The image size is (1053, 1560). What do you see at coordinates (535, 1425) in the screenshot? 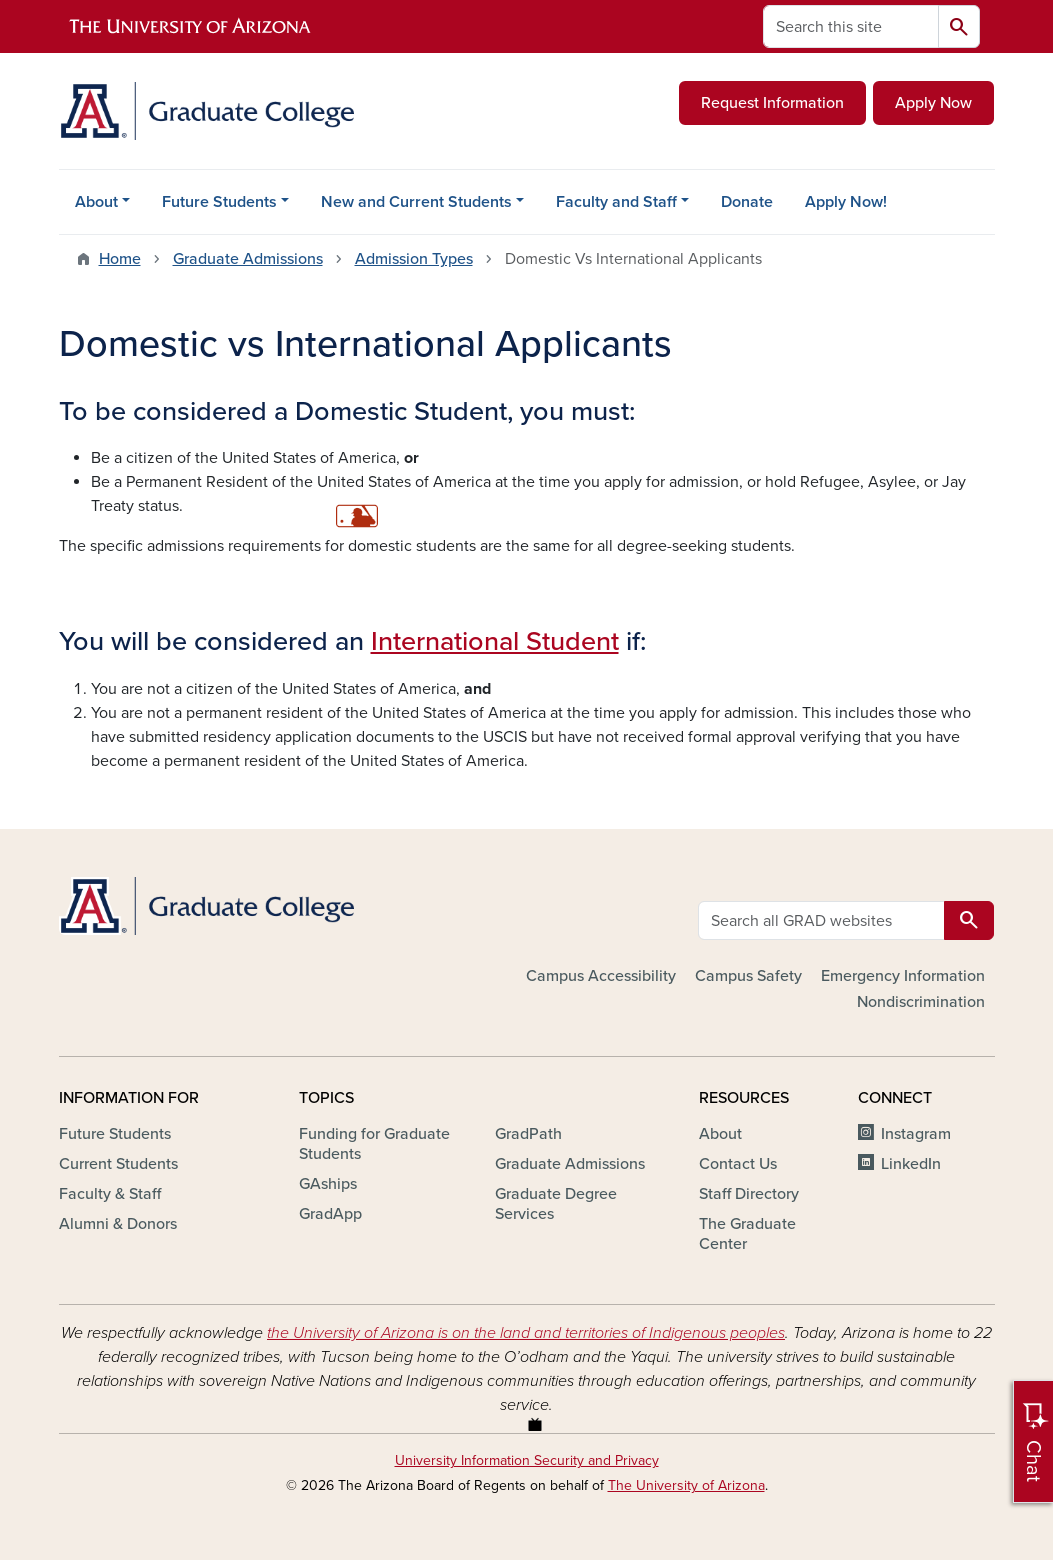
I see `open tv or video streaming app` at bounding box center [535, 1425].